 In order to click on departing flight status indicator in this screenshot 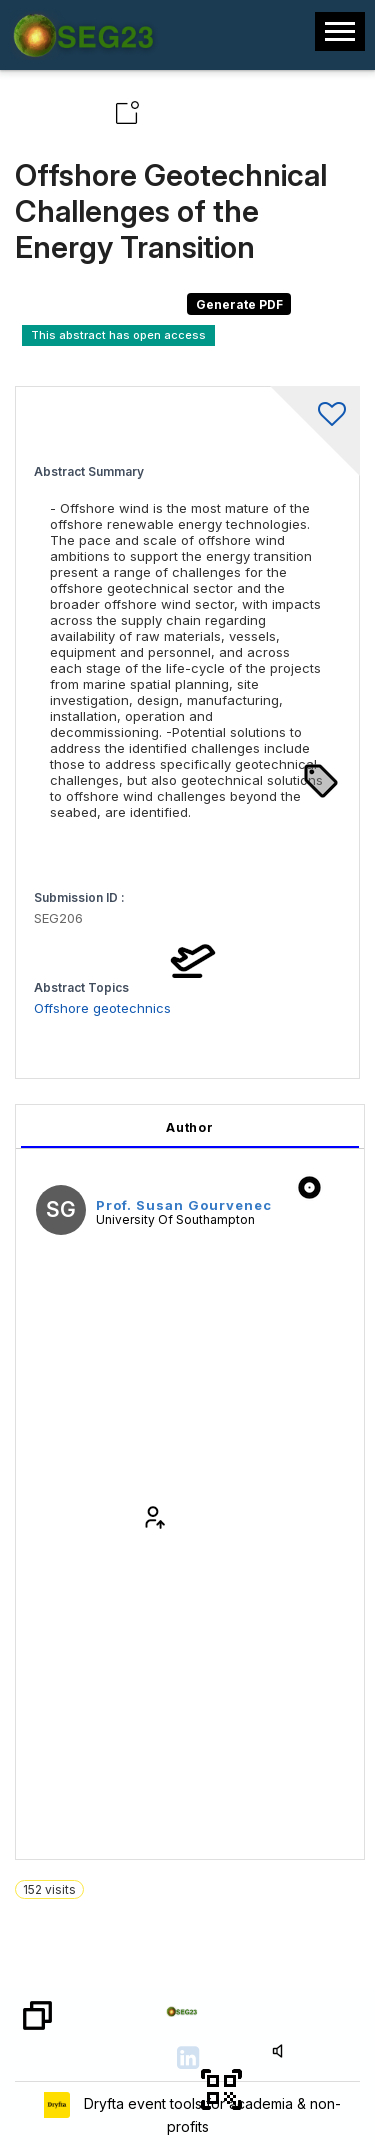, I will do `click(193, 960)`.